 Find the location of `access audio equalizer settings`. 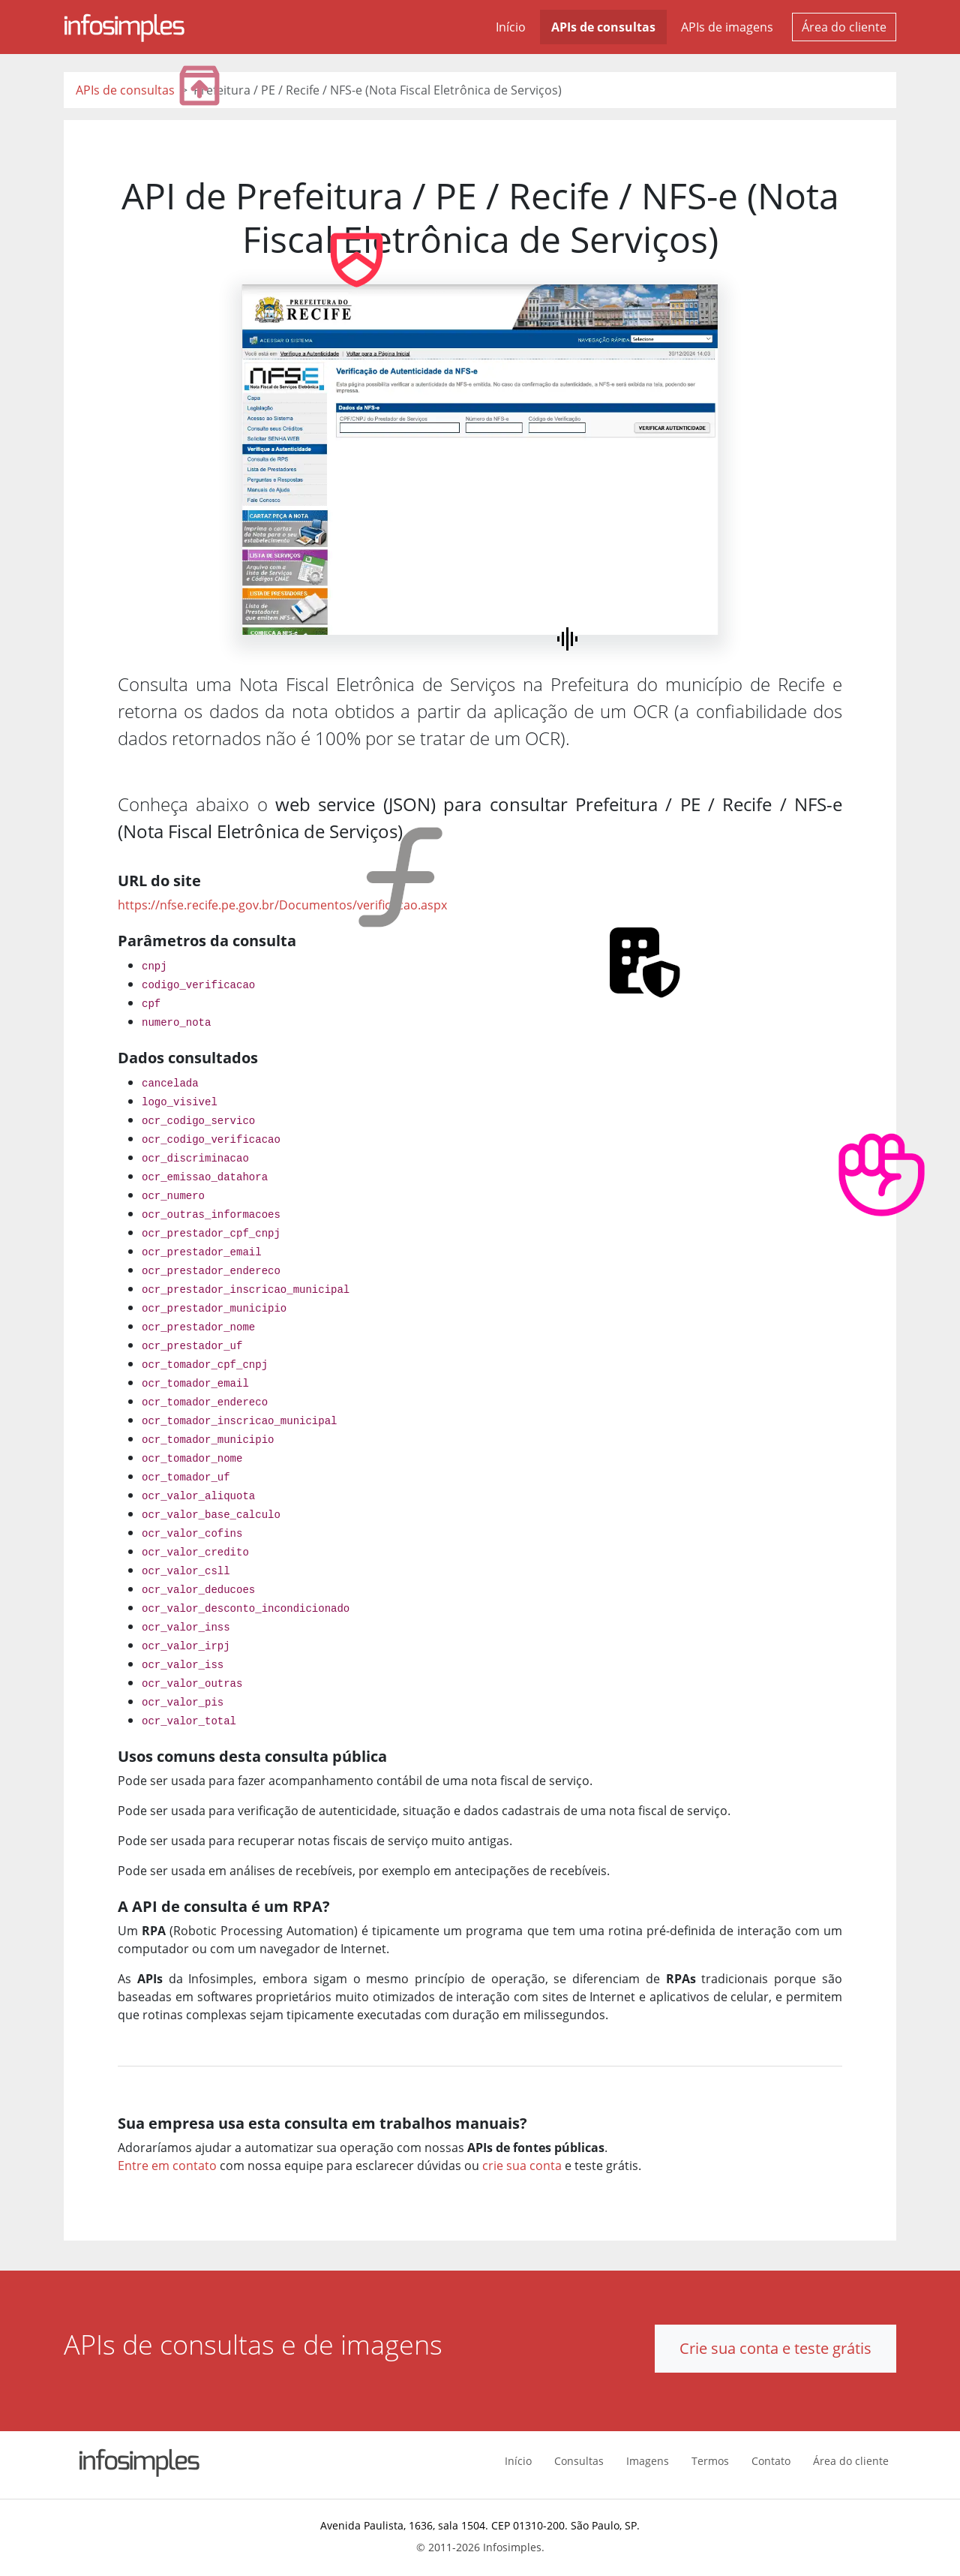

access audio equalizer settings is located at coordinates (567, 639).